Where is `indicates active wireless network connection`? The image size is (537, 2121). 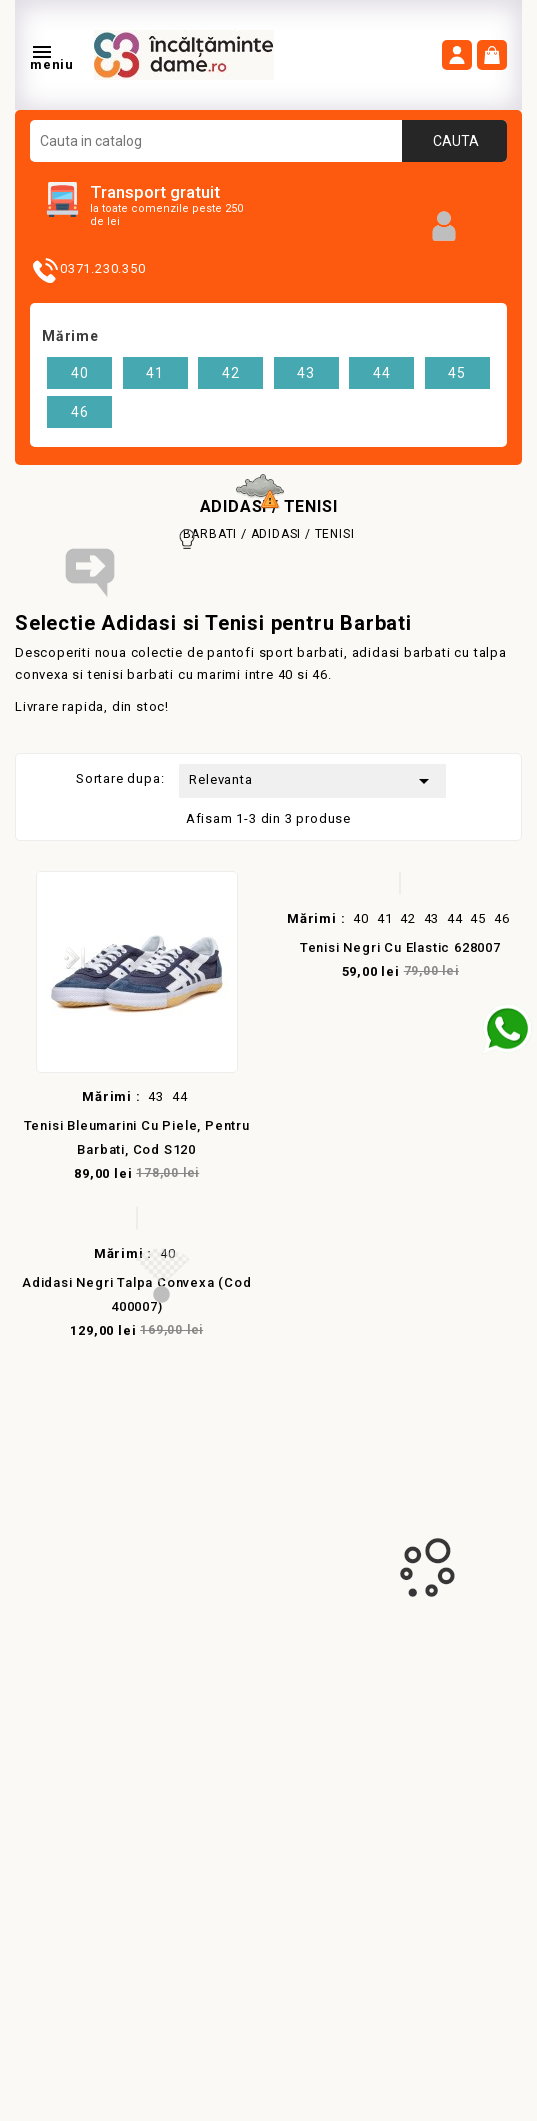
indicates active wireless network connection is located at coordinates (161, 1273).